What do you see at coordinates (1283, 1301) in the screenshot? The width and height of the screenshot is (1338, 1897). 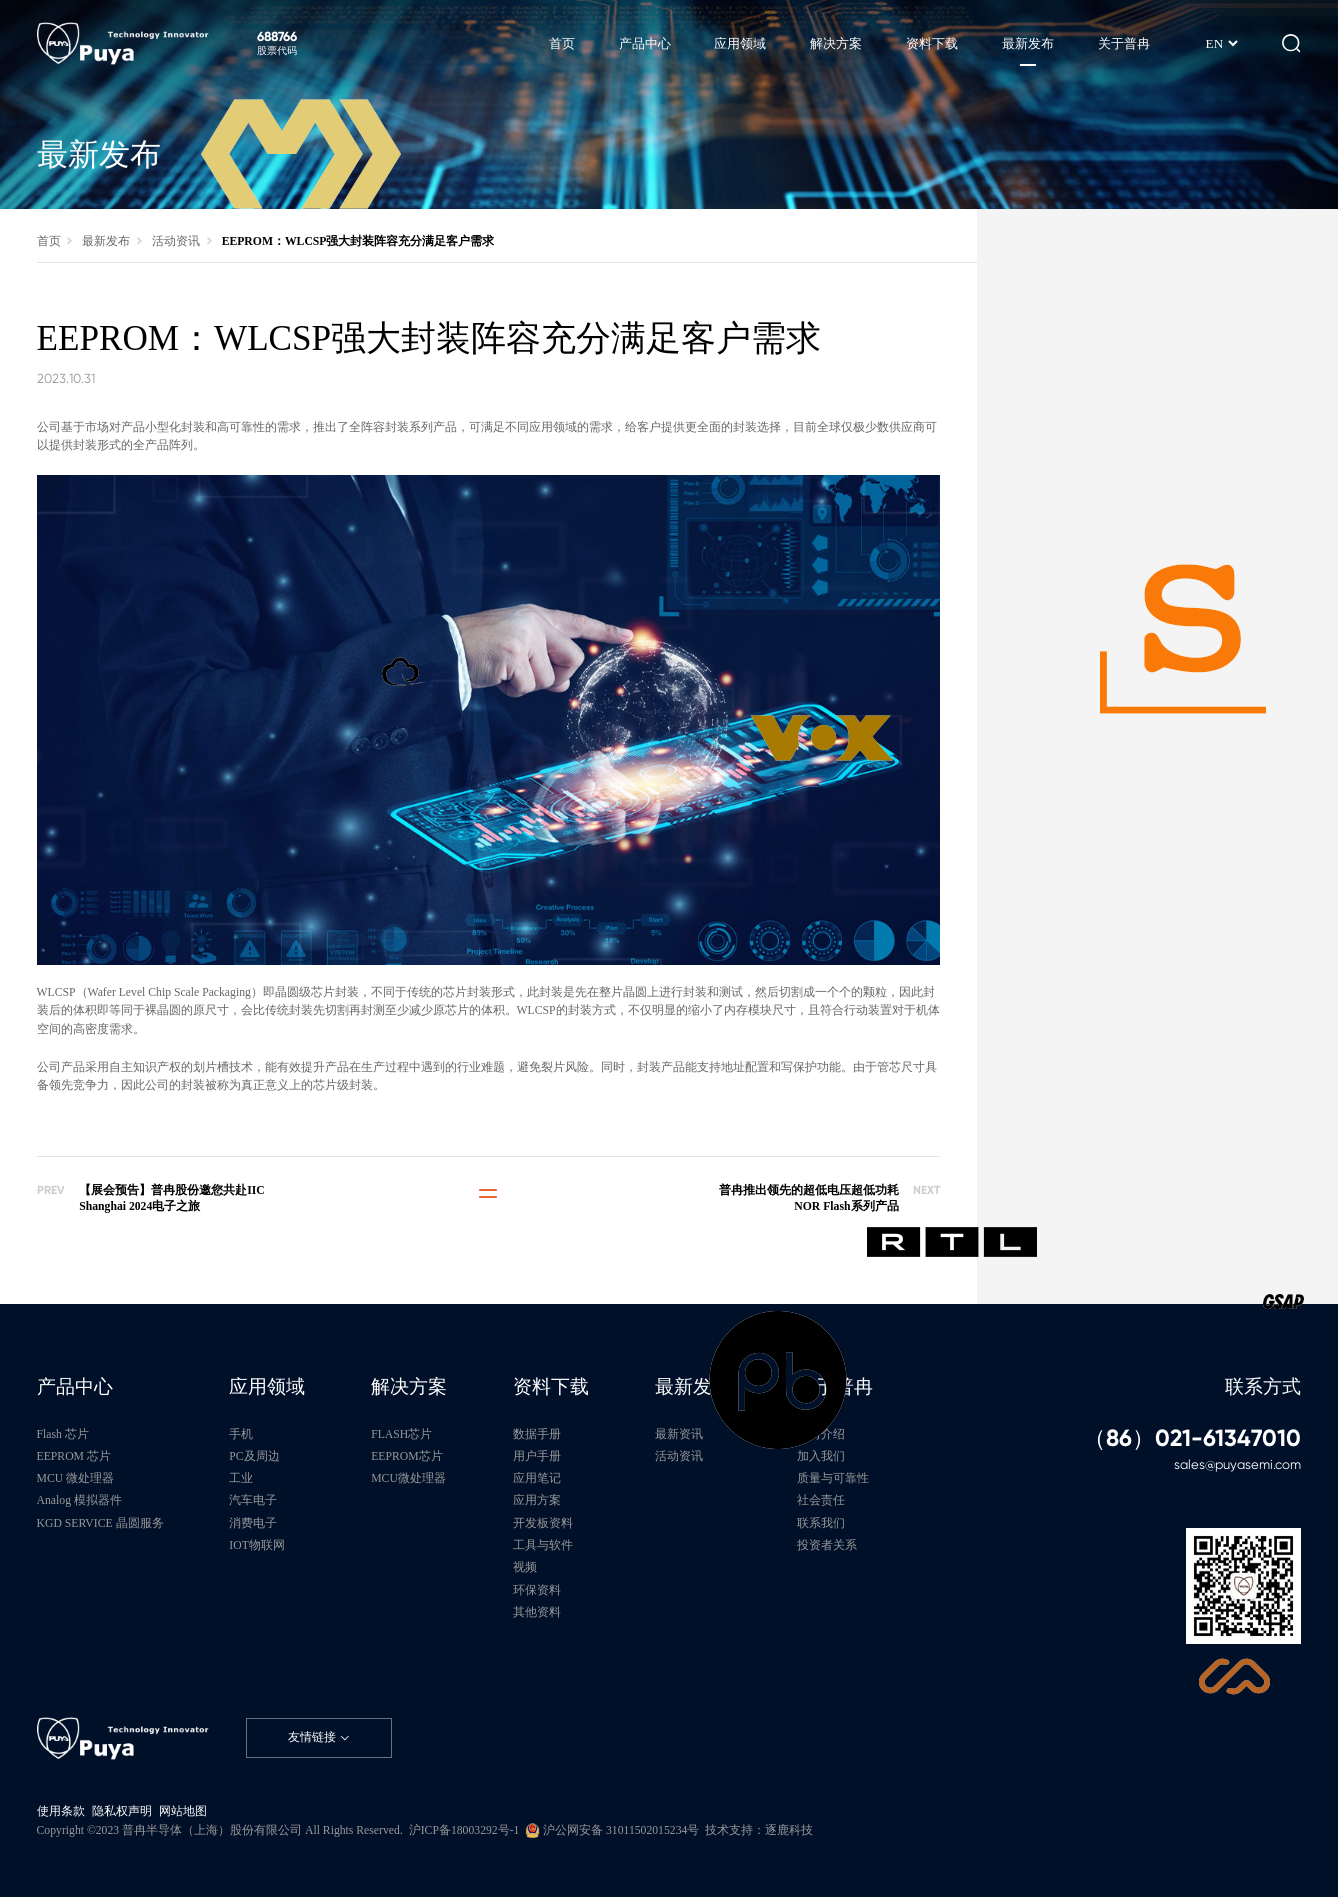 I see `GSAP (GreenSock Animation Platform) brand logo` at bounding box center [1283, 1301].